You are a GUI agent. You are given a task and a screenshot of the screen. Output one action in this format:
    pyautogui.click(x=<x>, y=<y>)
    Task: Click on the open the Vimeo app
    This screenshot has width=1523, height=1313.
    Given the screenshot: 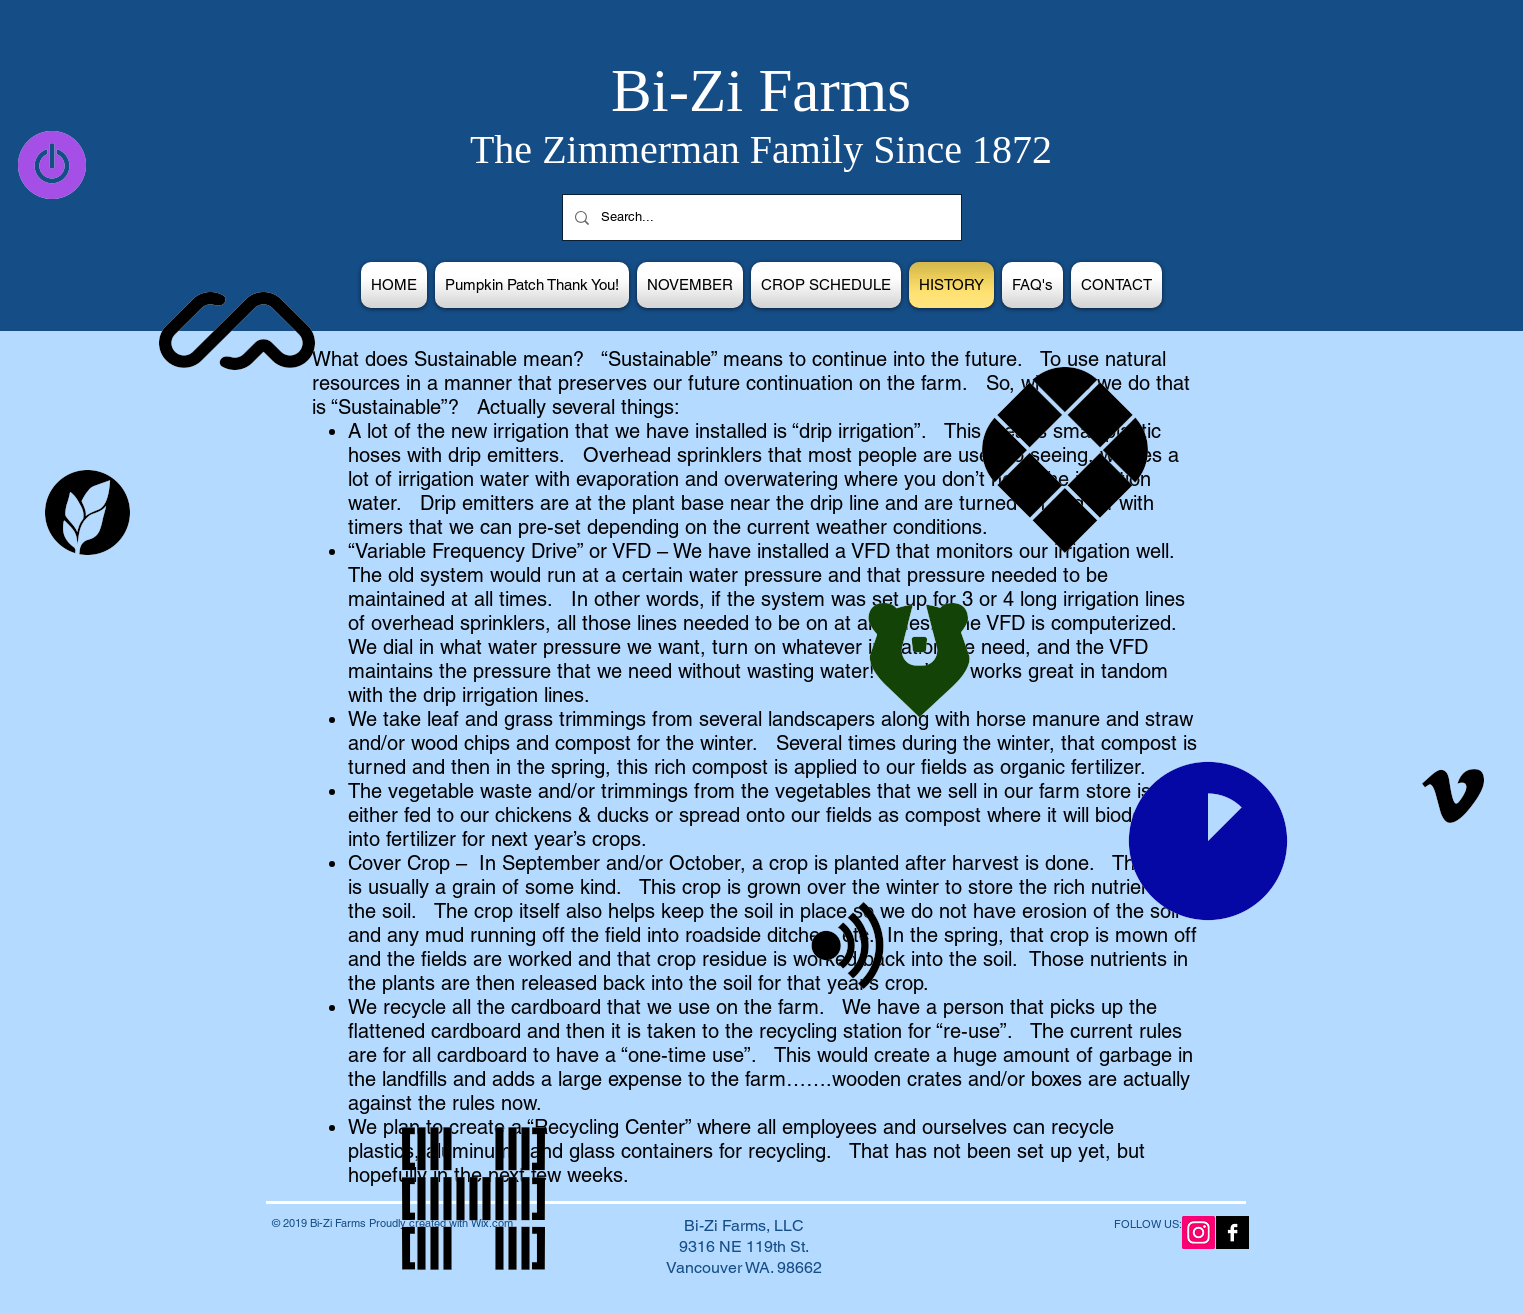 What is the action you would take?
    pyautogui.click(x=1453, y=796)
    